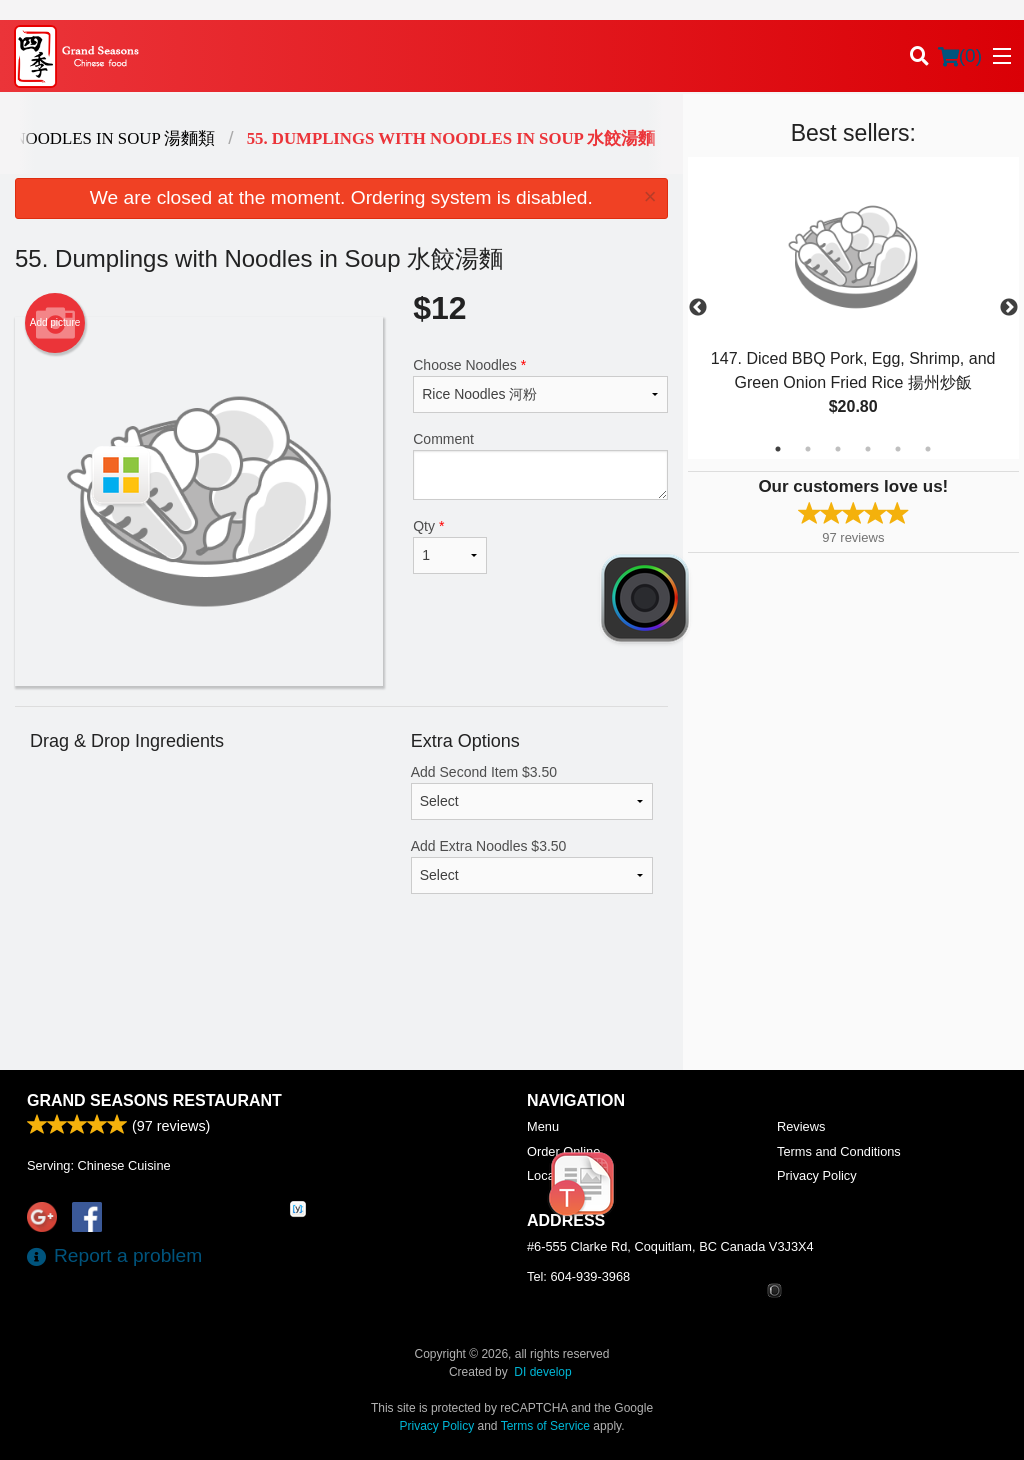 Image resolution: width=1024 pixels, height=1460 pixels. I want to click on open the watch app, so click(774, 1290).